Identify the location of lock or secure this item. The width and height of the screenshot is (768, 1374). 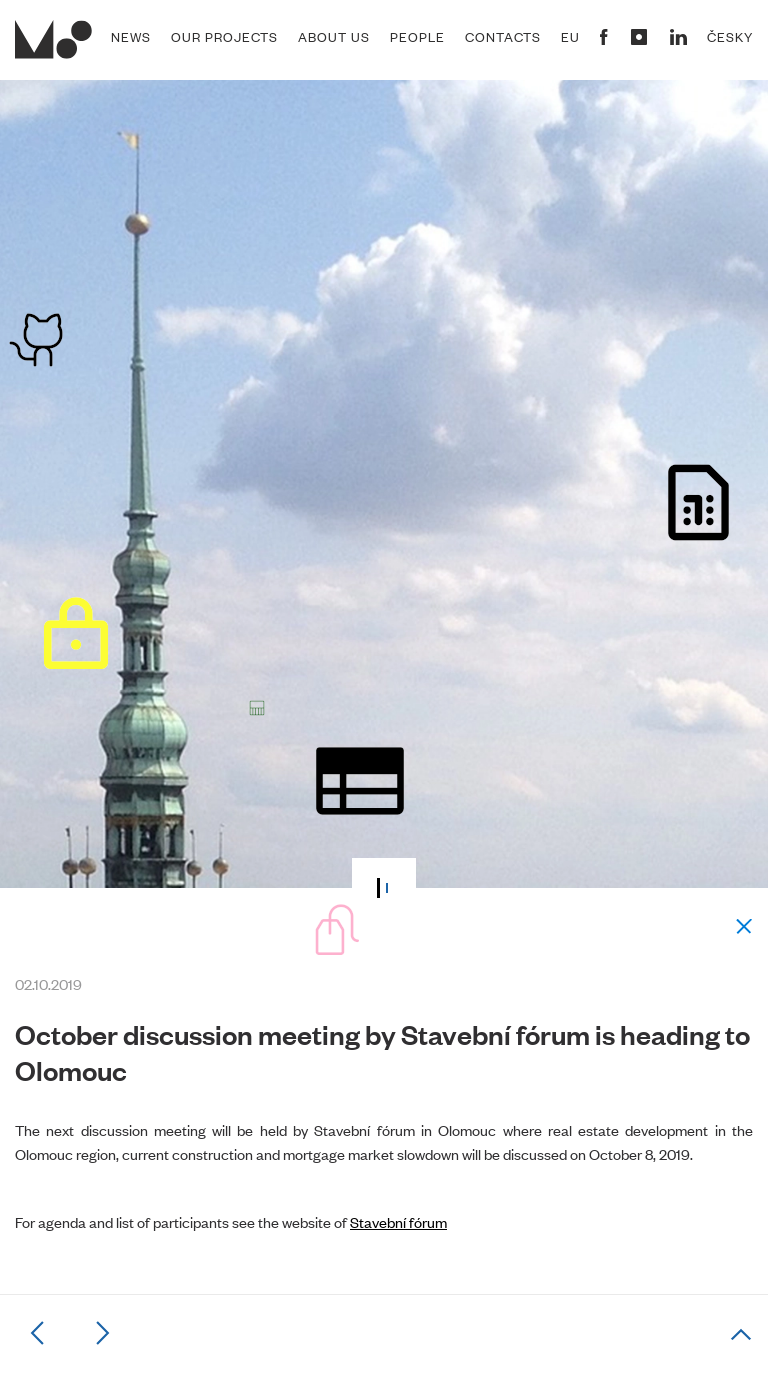
(76, 637).